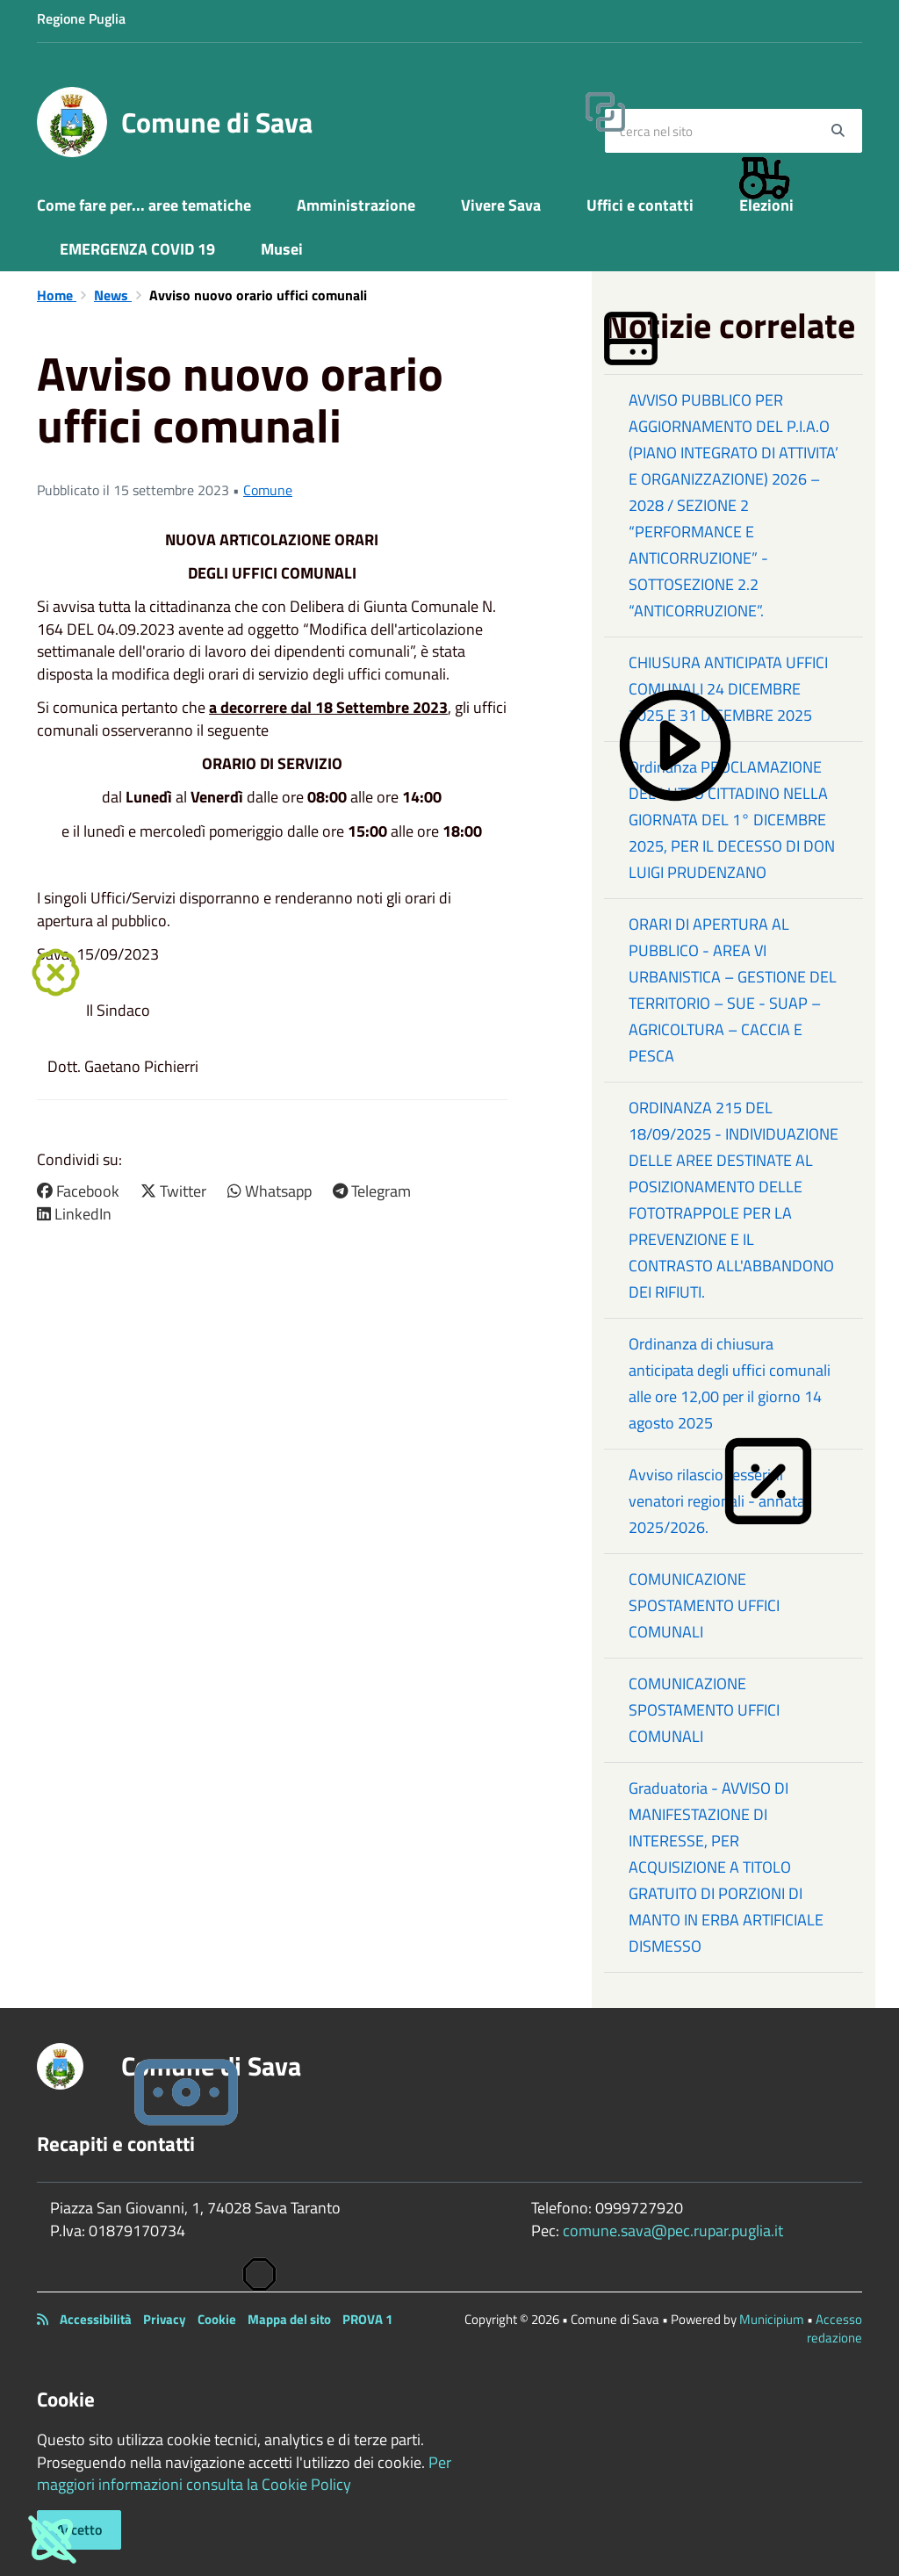 The height and width of the screenshot is (2576, 899). I want to click on view payment or cash options, so click(186, 2092).